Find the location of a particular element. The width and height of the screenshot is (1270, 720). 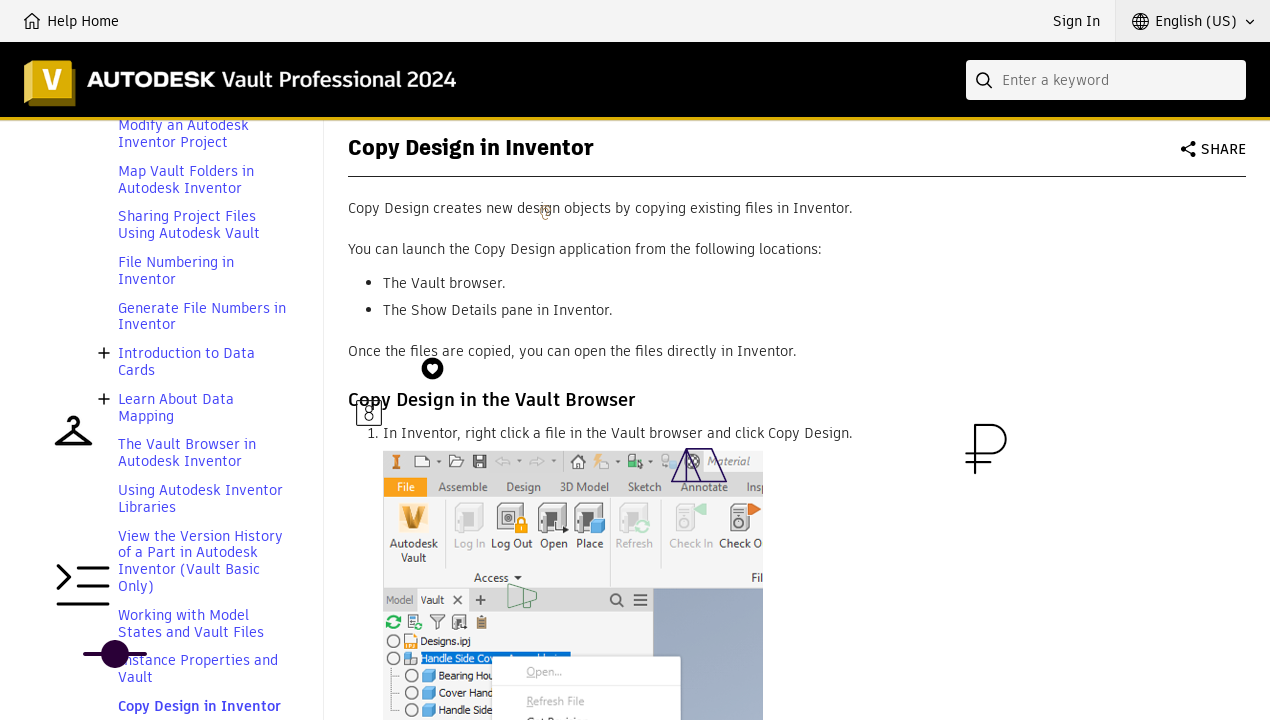

add to favorites is located at coordinates (432, 368).